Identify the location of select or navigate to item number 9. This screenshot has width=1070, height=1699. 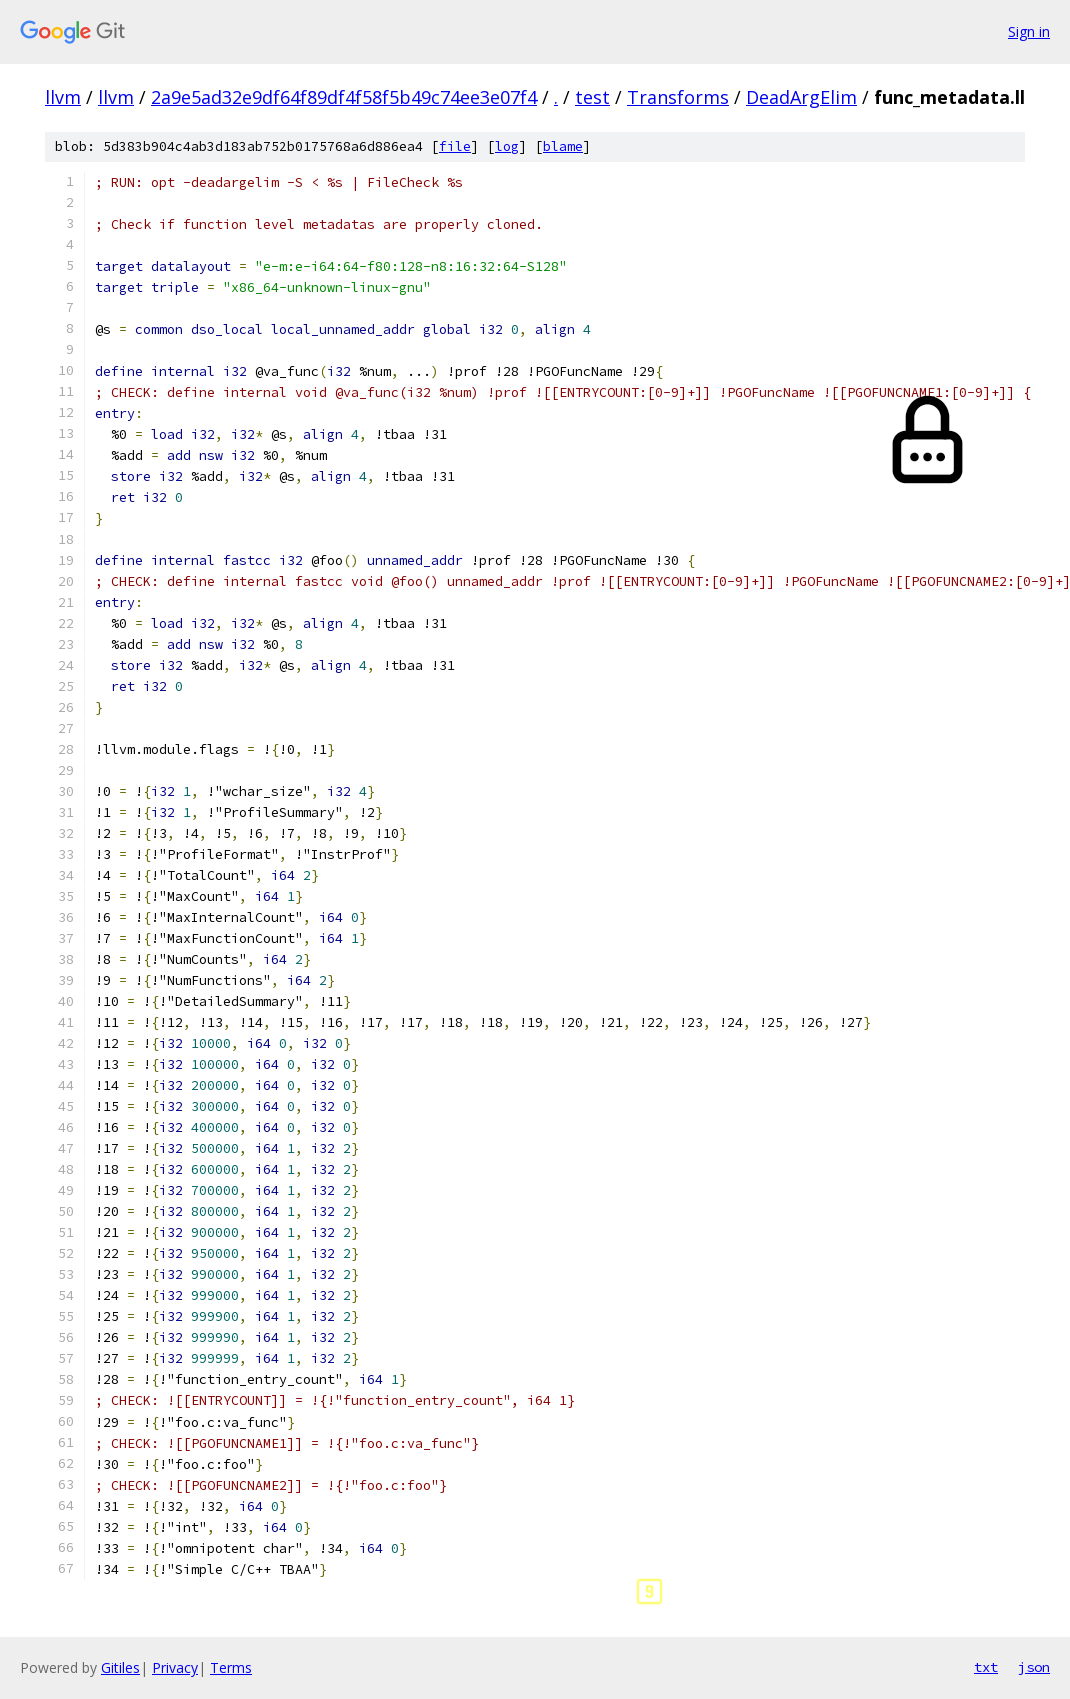
(649, 1591).